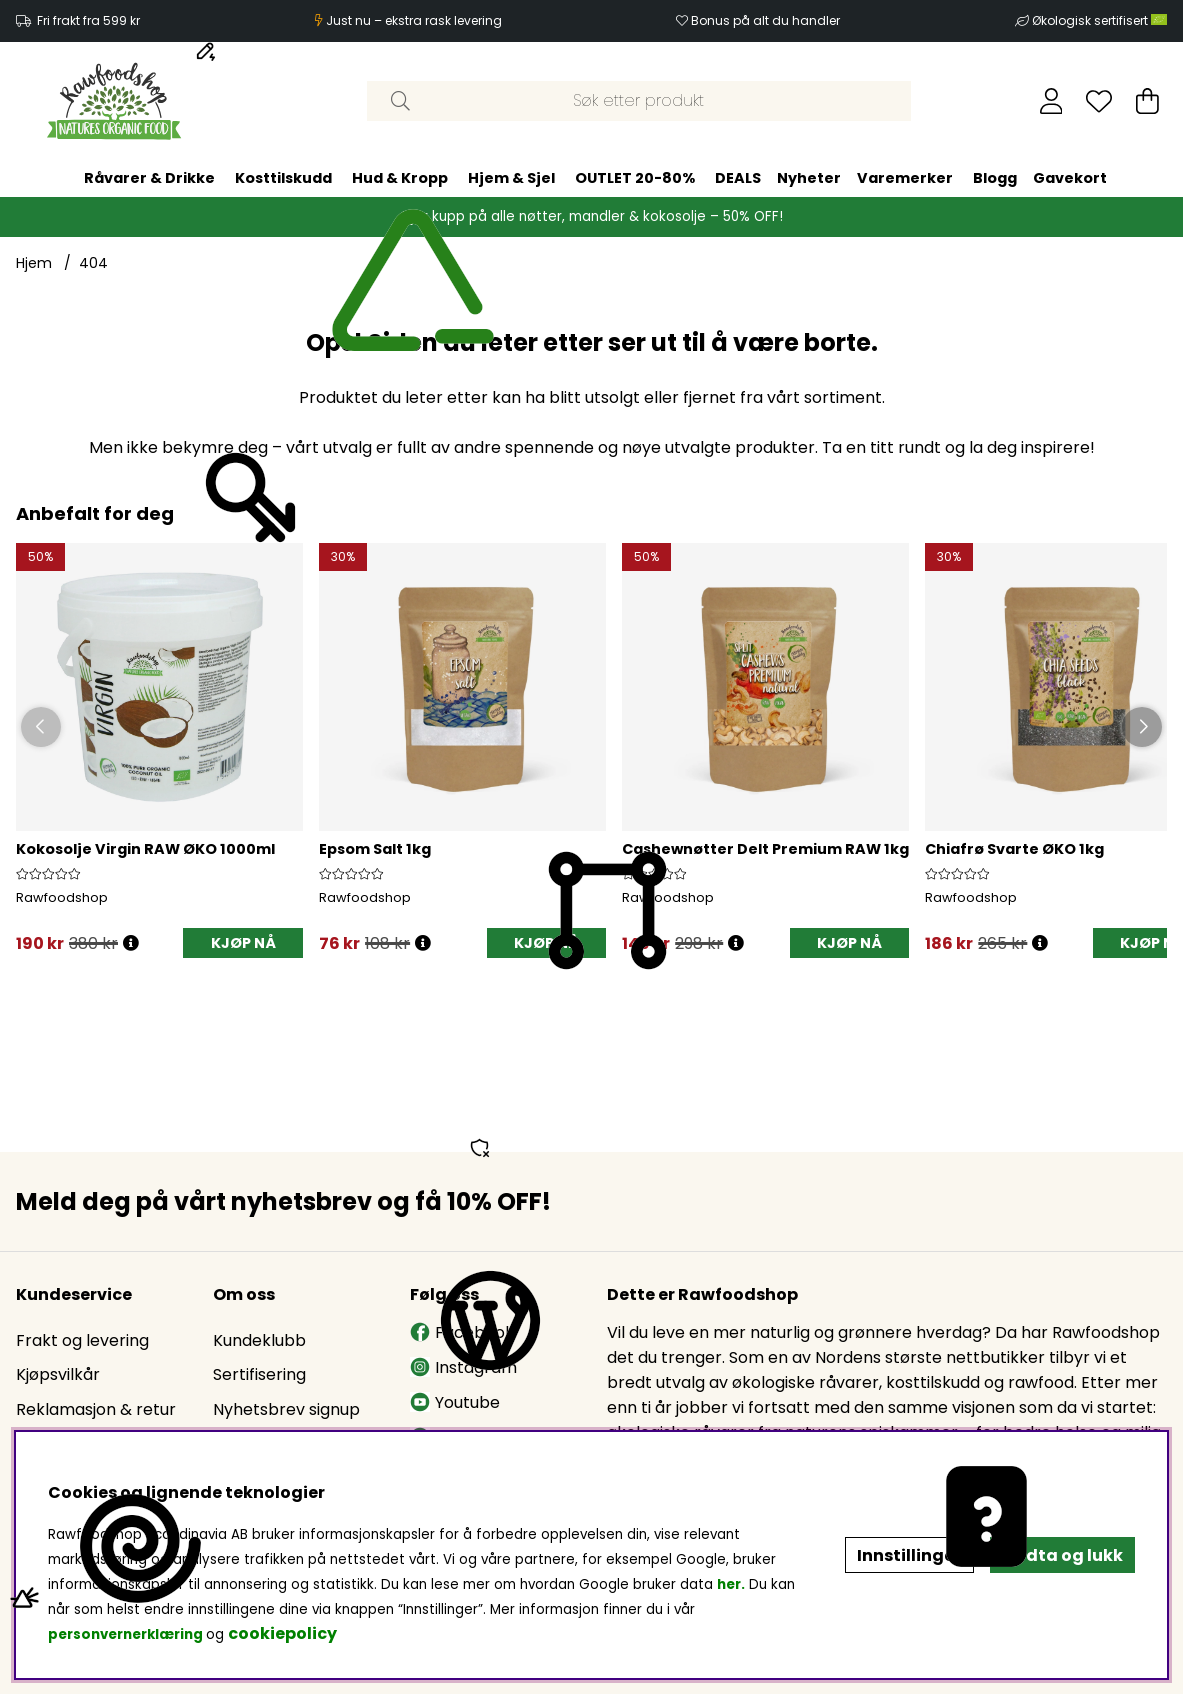  I want to click on decrease priority or warning level, so click(413, 285).